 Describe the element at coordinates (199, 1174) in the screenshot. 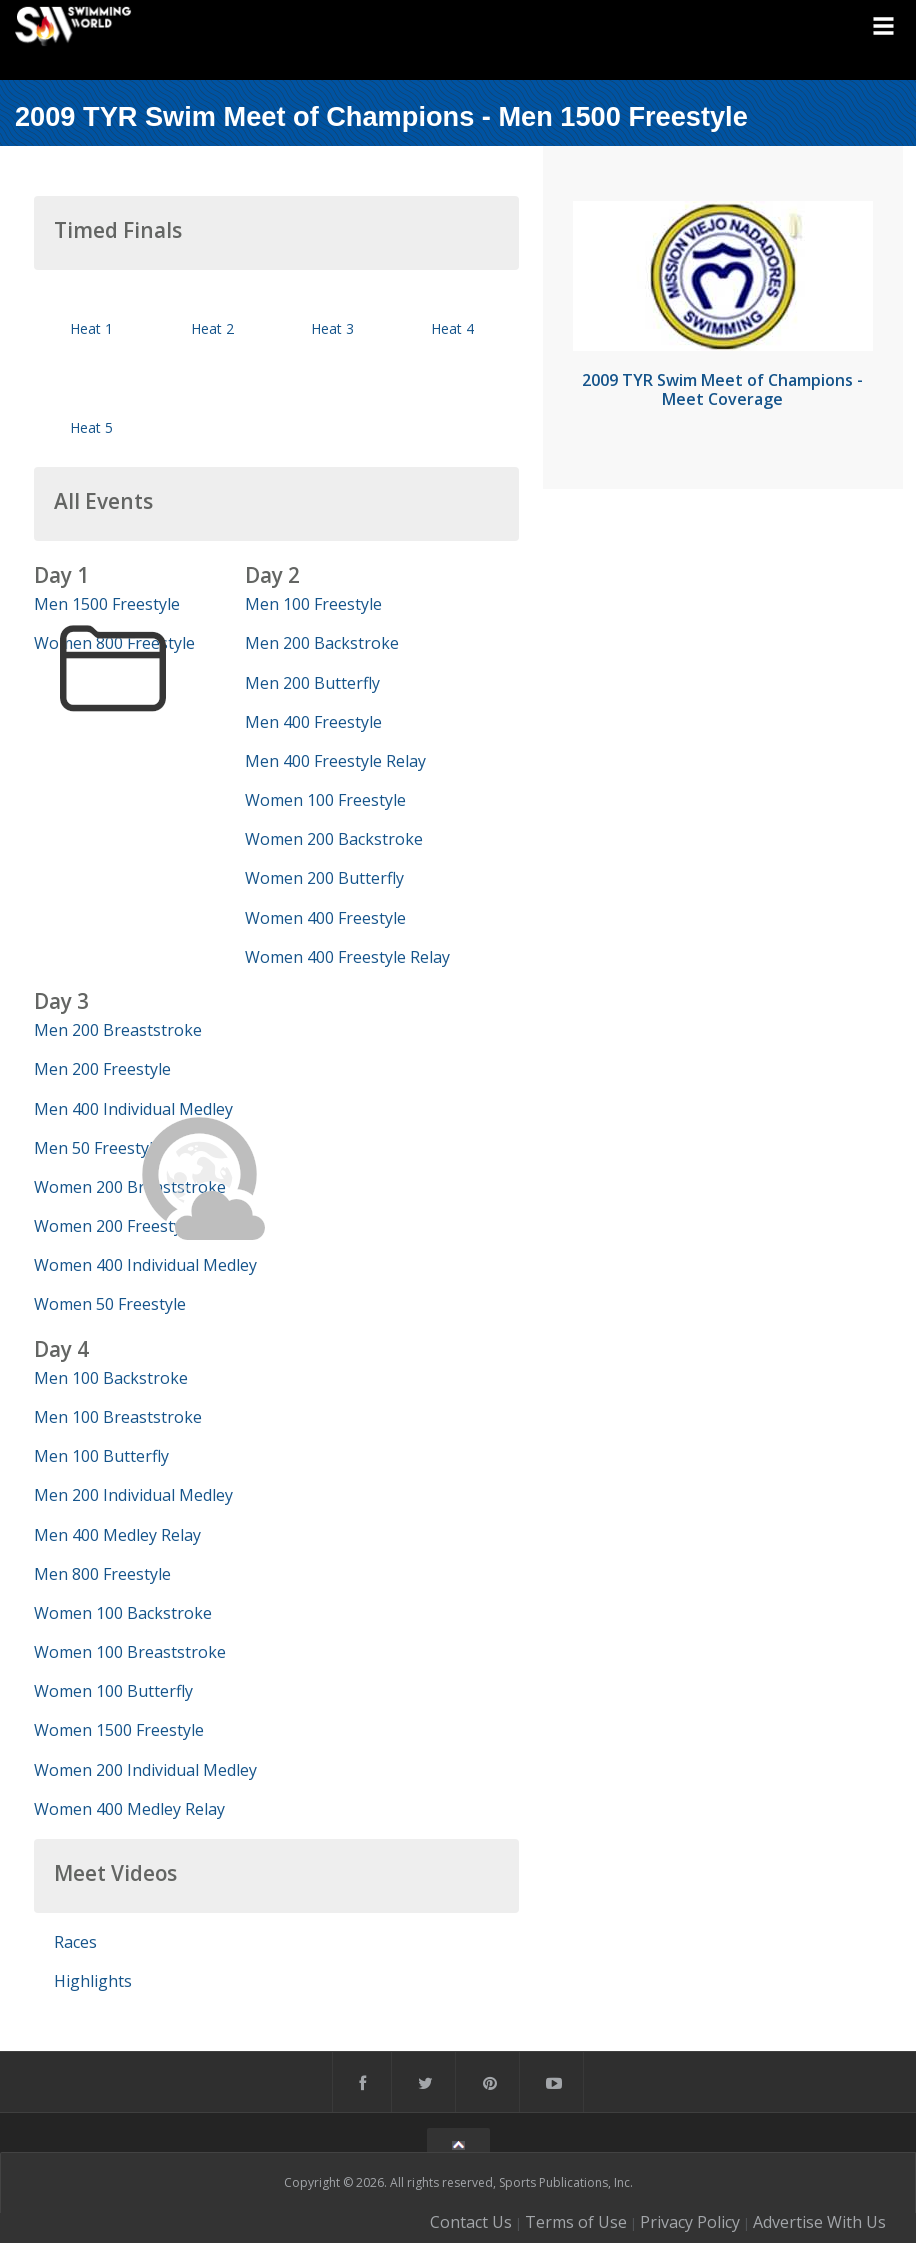

I see `indicates partly cloudy night weather conditions` at that location.